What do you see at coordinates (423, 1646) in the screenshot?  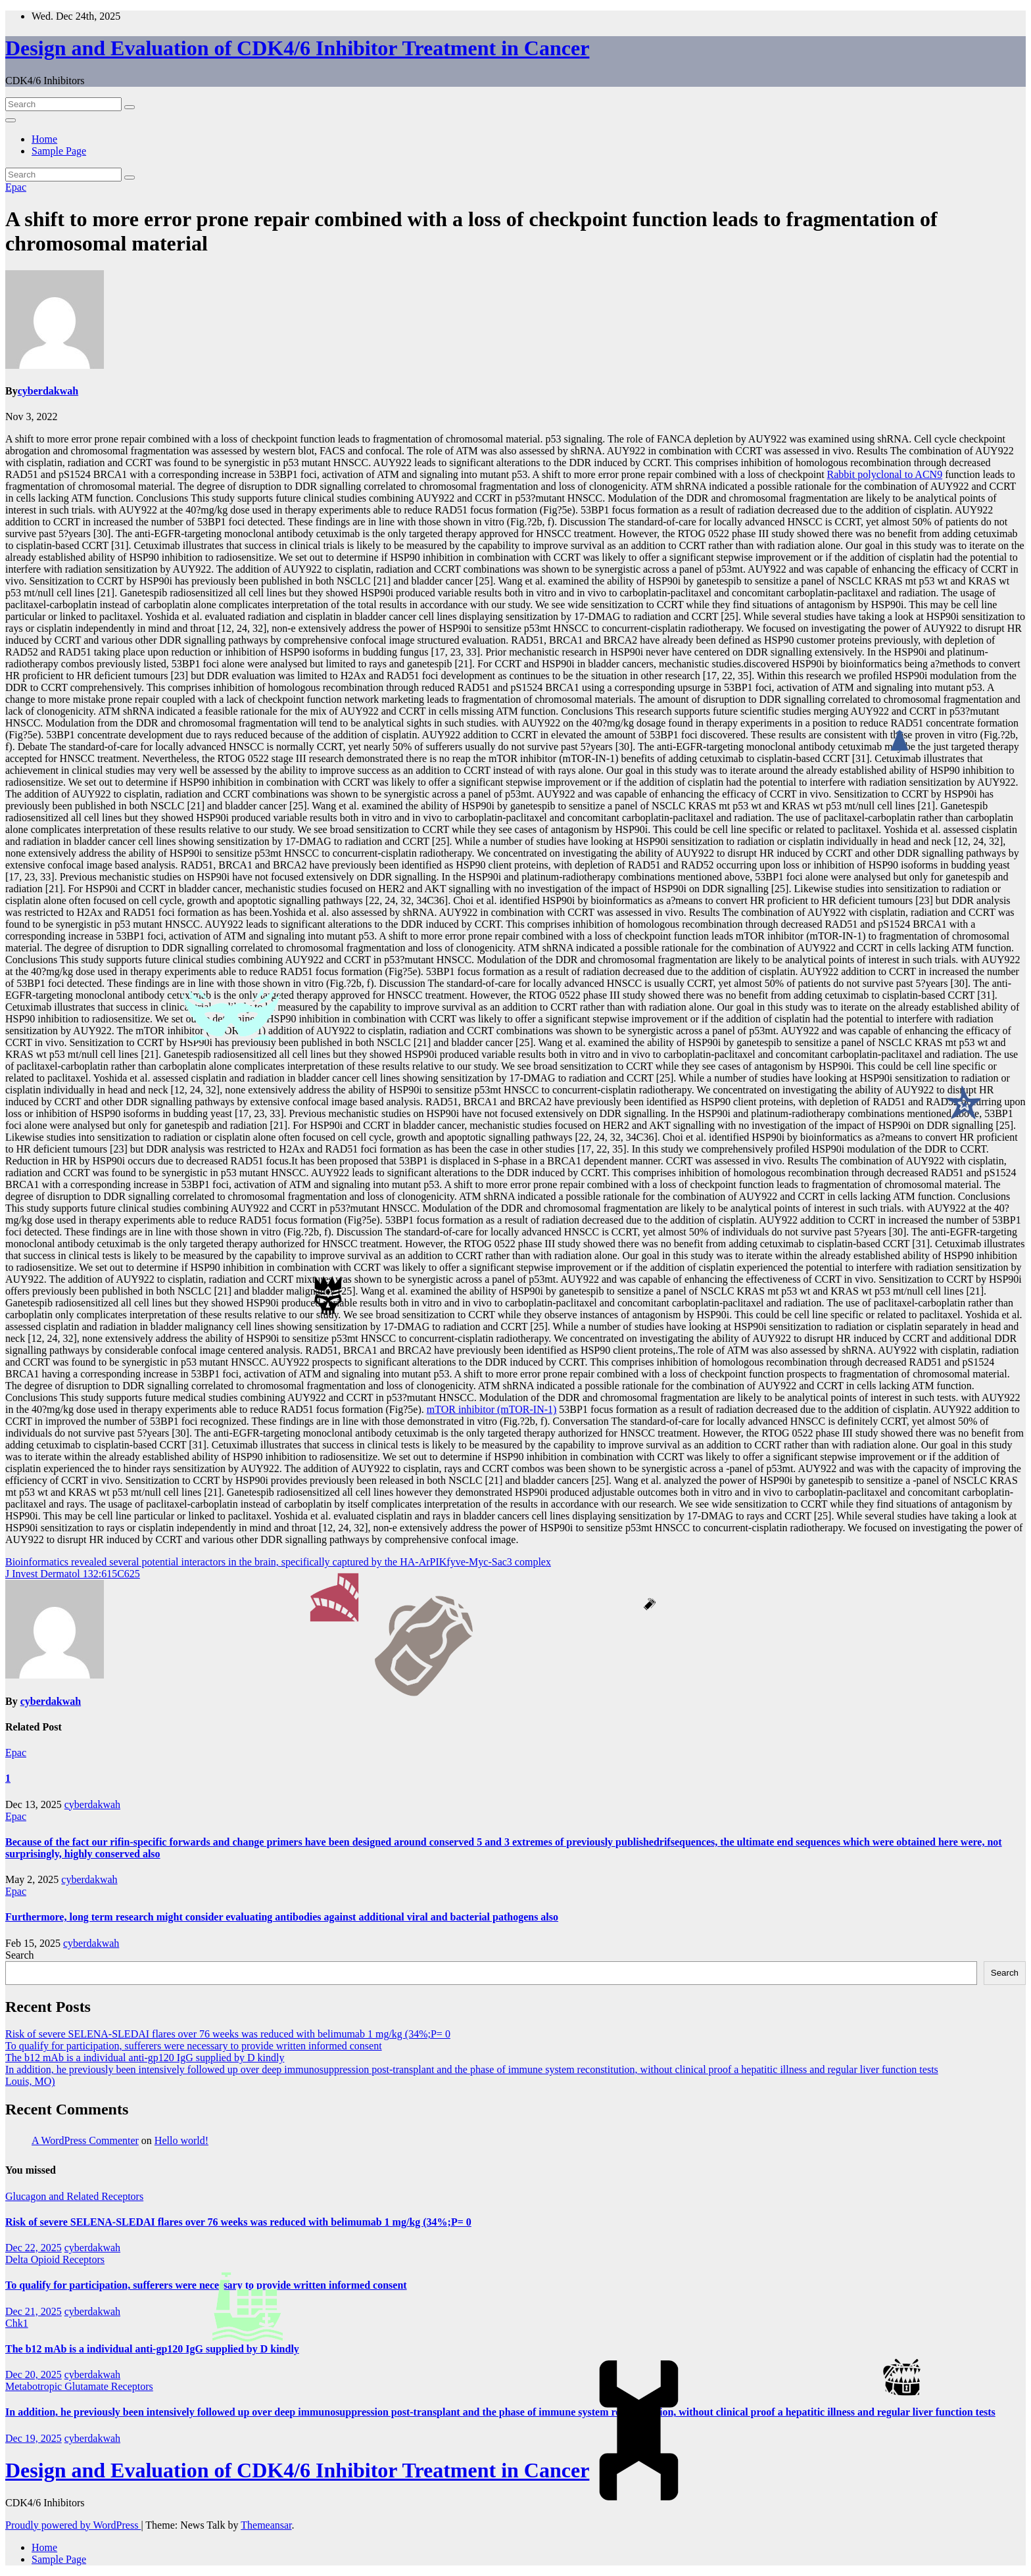 I see `access your inventory or stored items` at bounding box center [423, 1646].